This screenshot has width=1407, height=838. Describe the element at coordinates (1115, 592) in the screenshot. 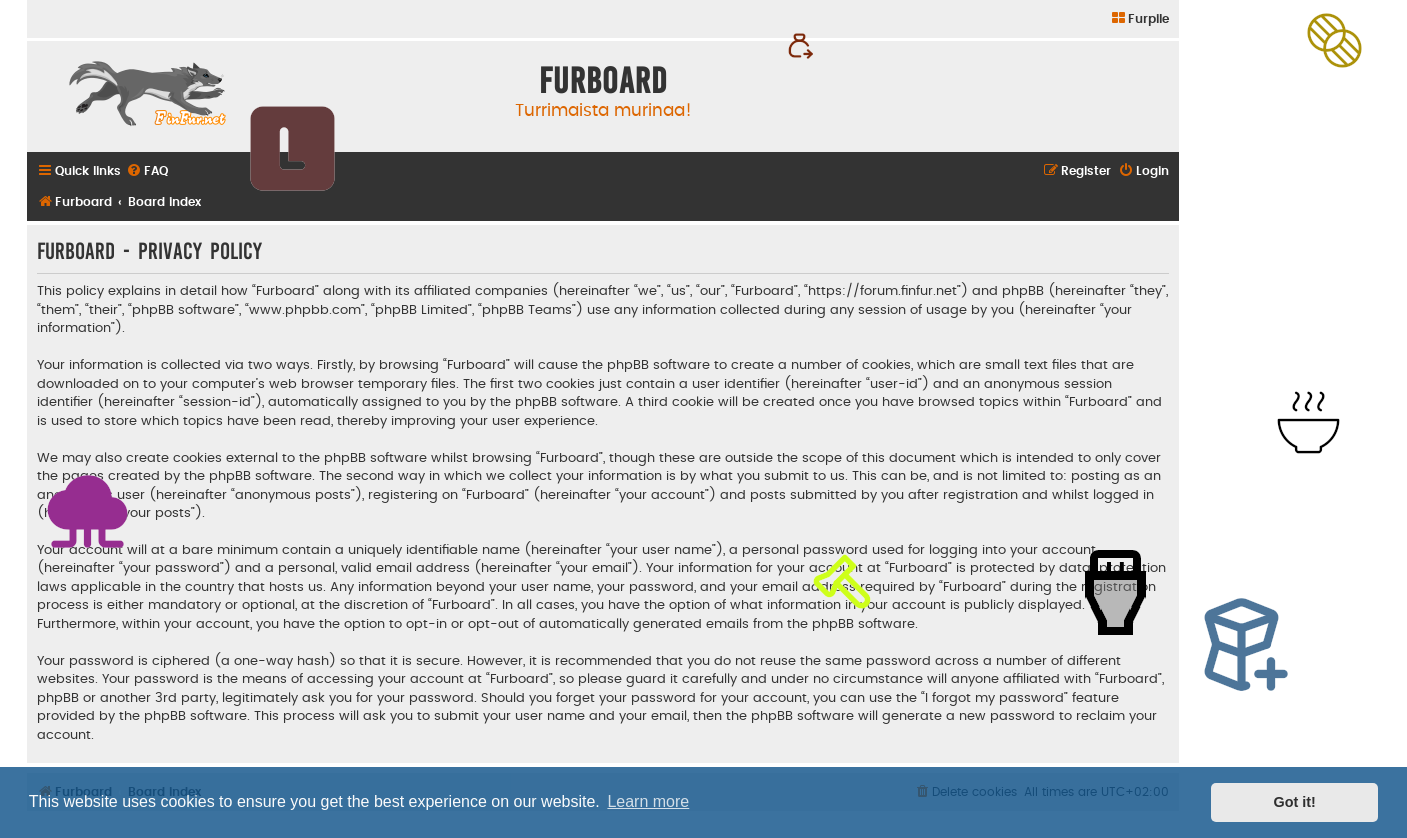

I see `configure HDMI input settings` at that location.